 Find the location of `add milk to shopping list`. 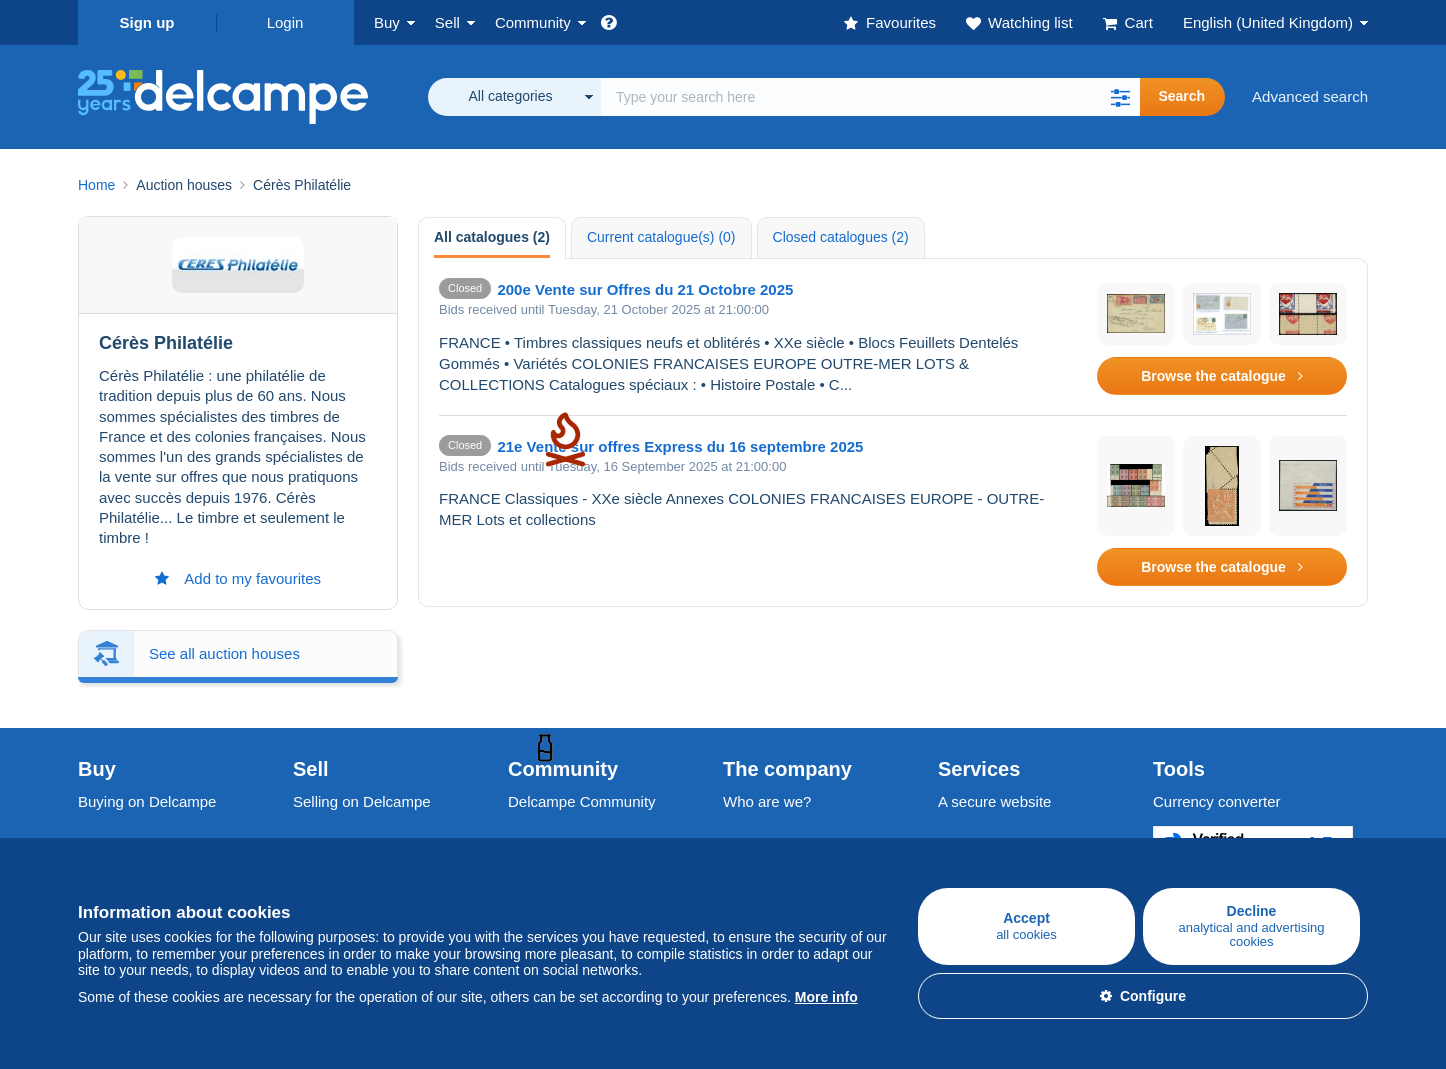

add milk to shopping list is located at coordinates (545, 748).